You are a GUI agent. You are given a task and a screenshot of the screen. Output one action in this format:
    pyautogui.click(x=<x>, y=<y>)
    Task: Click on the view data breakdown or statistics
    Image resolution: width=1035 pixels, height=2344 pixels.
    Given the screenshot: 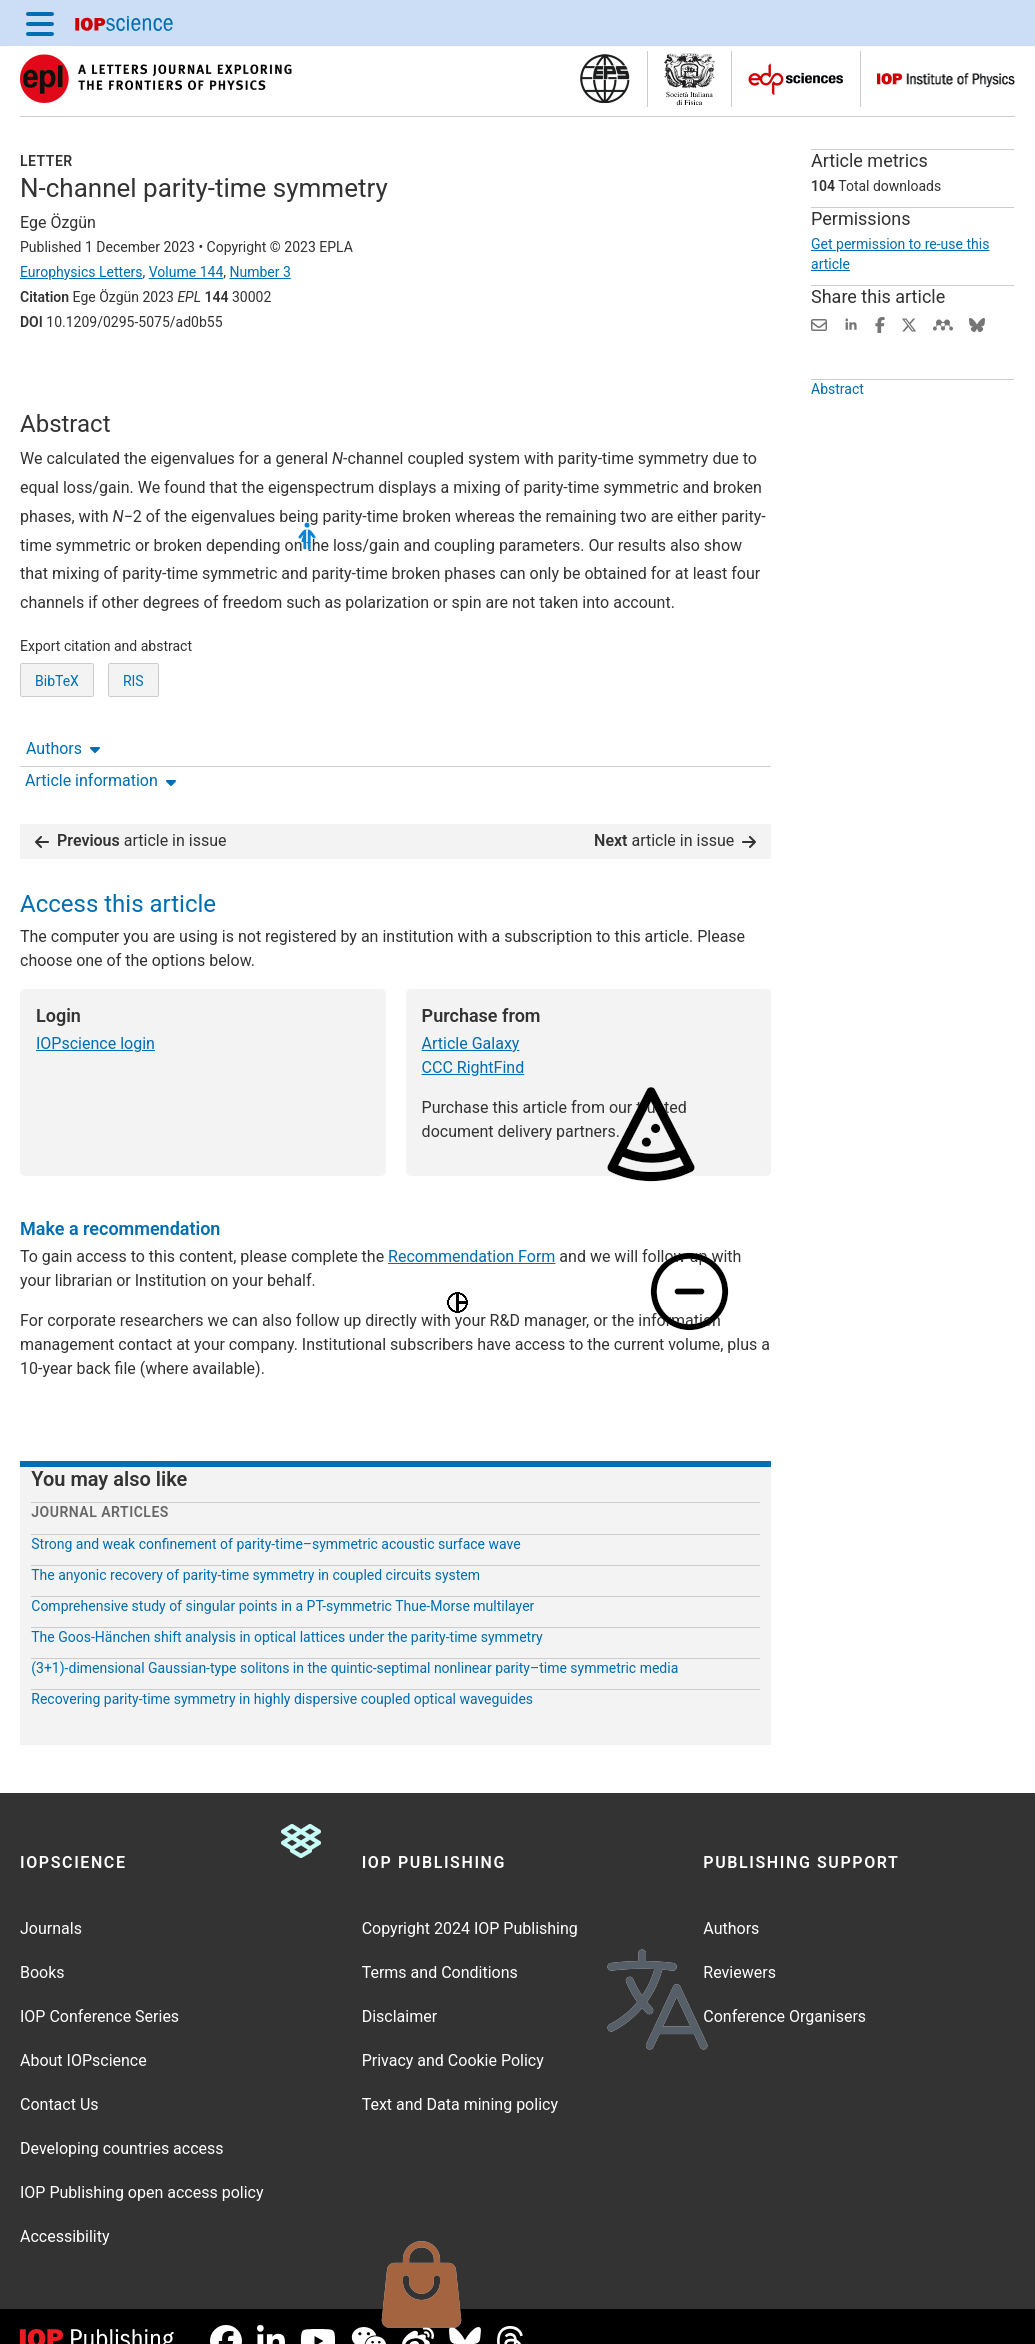 What is the action you would take?
    pyautogui.click(x=457, y=1302)
    